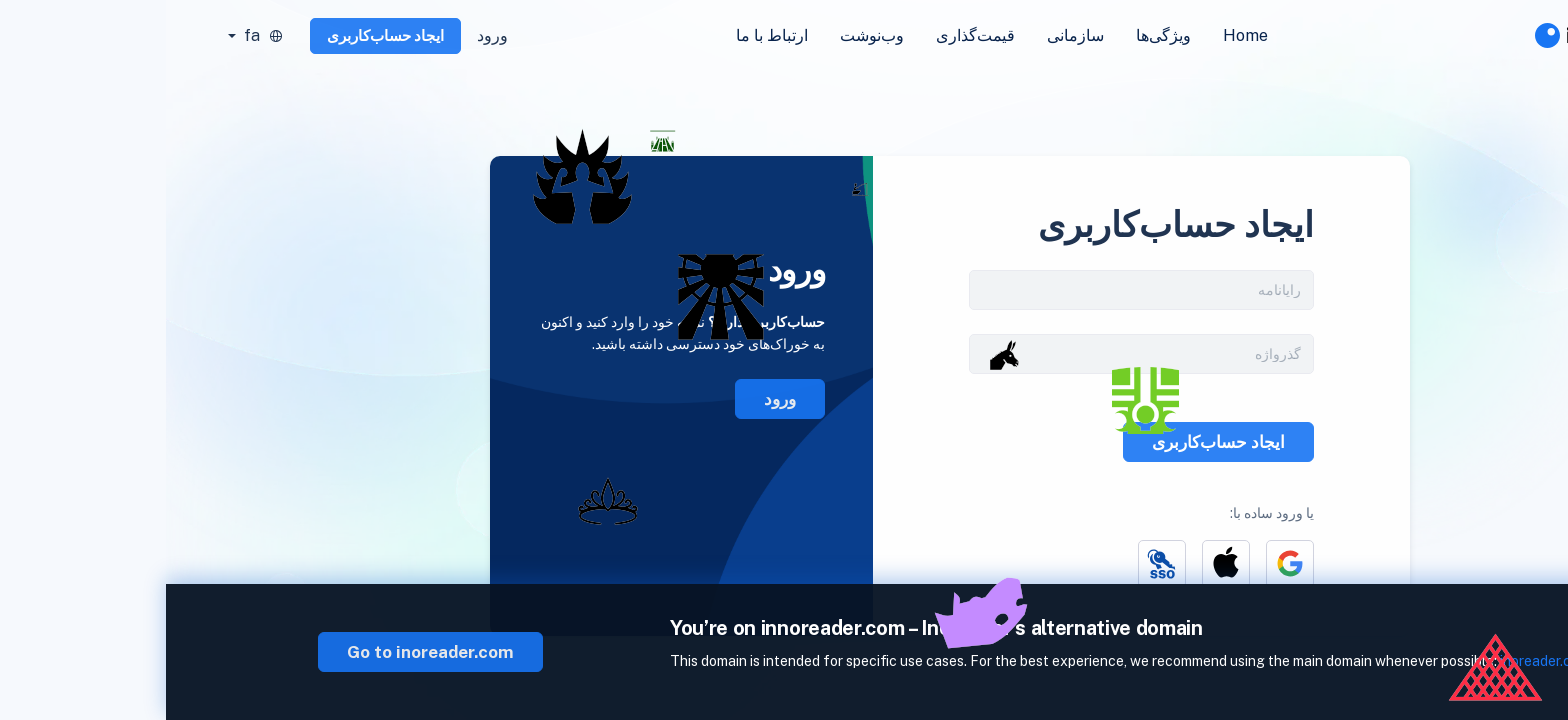 Image resolution: width=1568 pixels, height=720 pixels. I want to click on indicates sunny or clear weather conditions, so click(721, 297).